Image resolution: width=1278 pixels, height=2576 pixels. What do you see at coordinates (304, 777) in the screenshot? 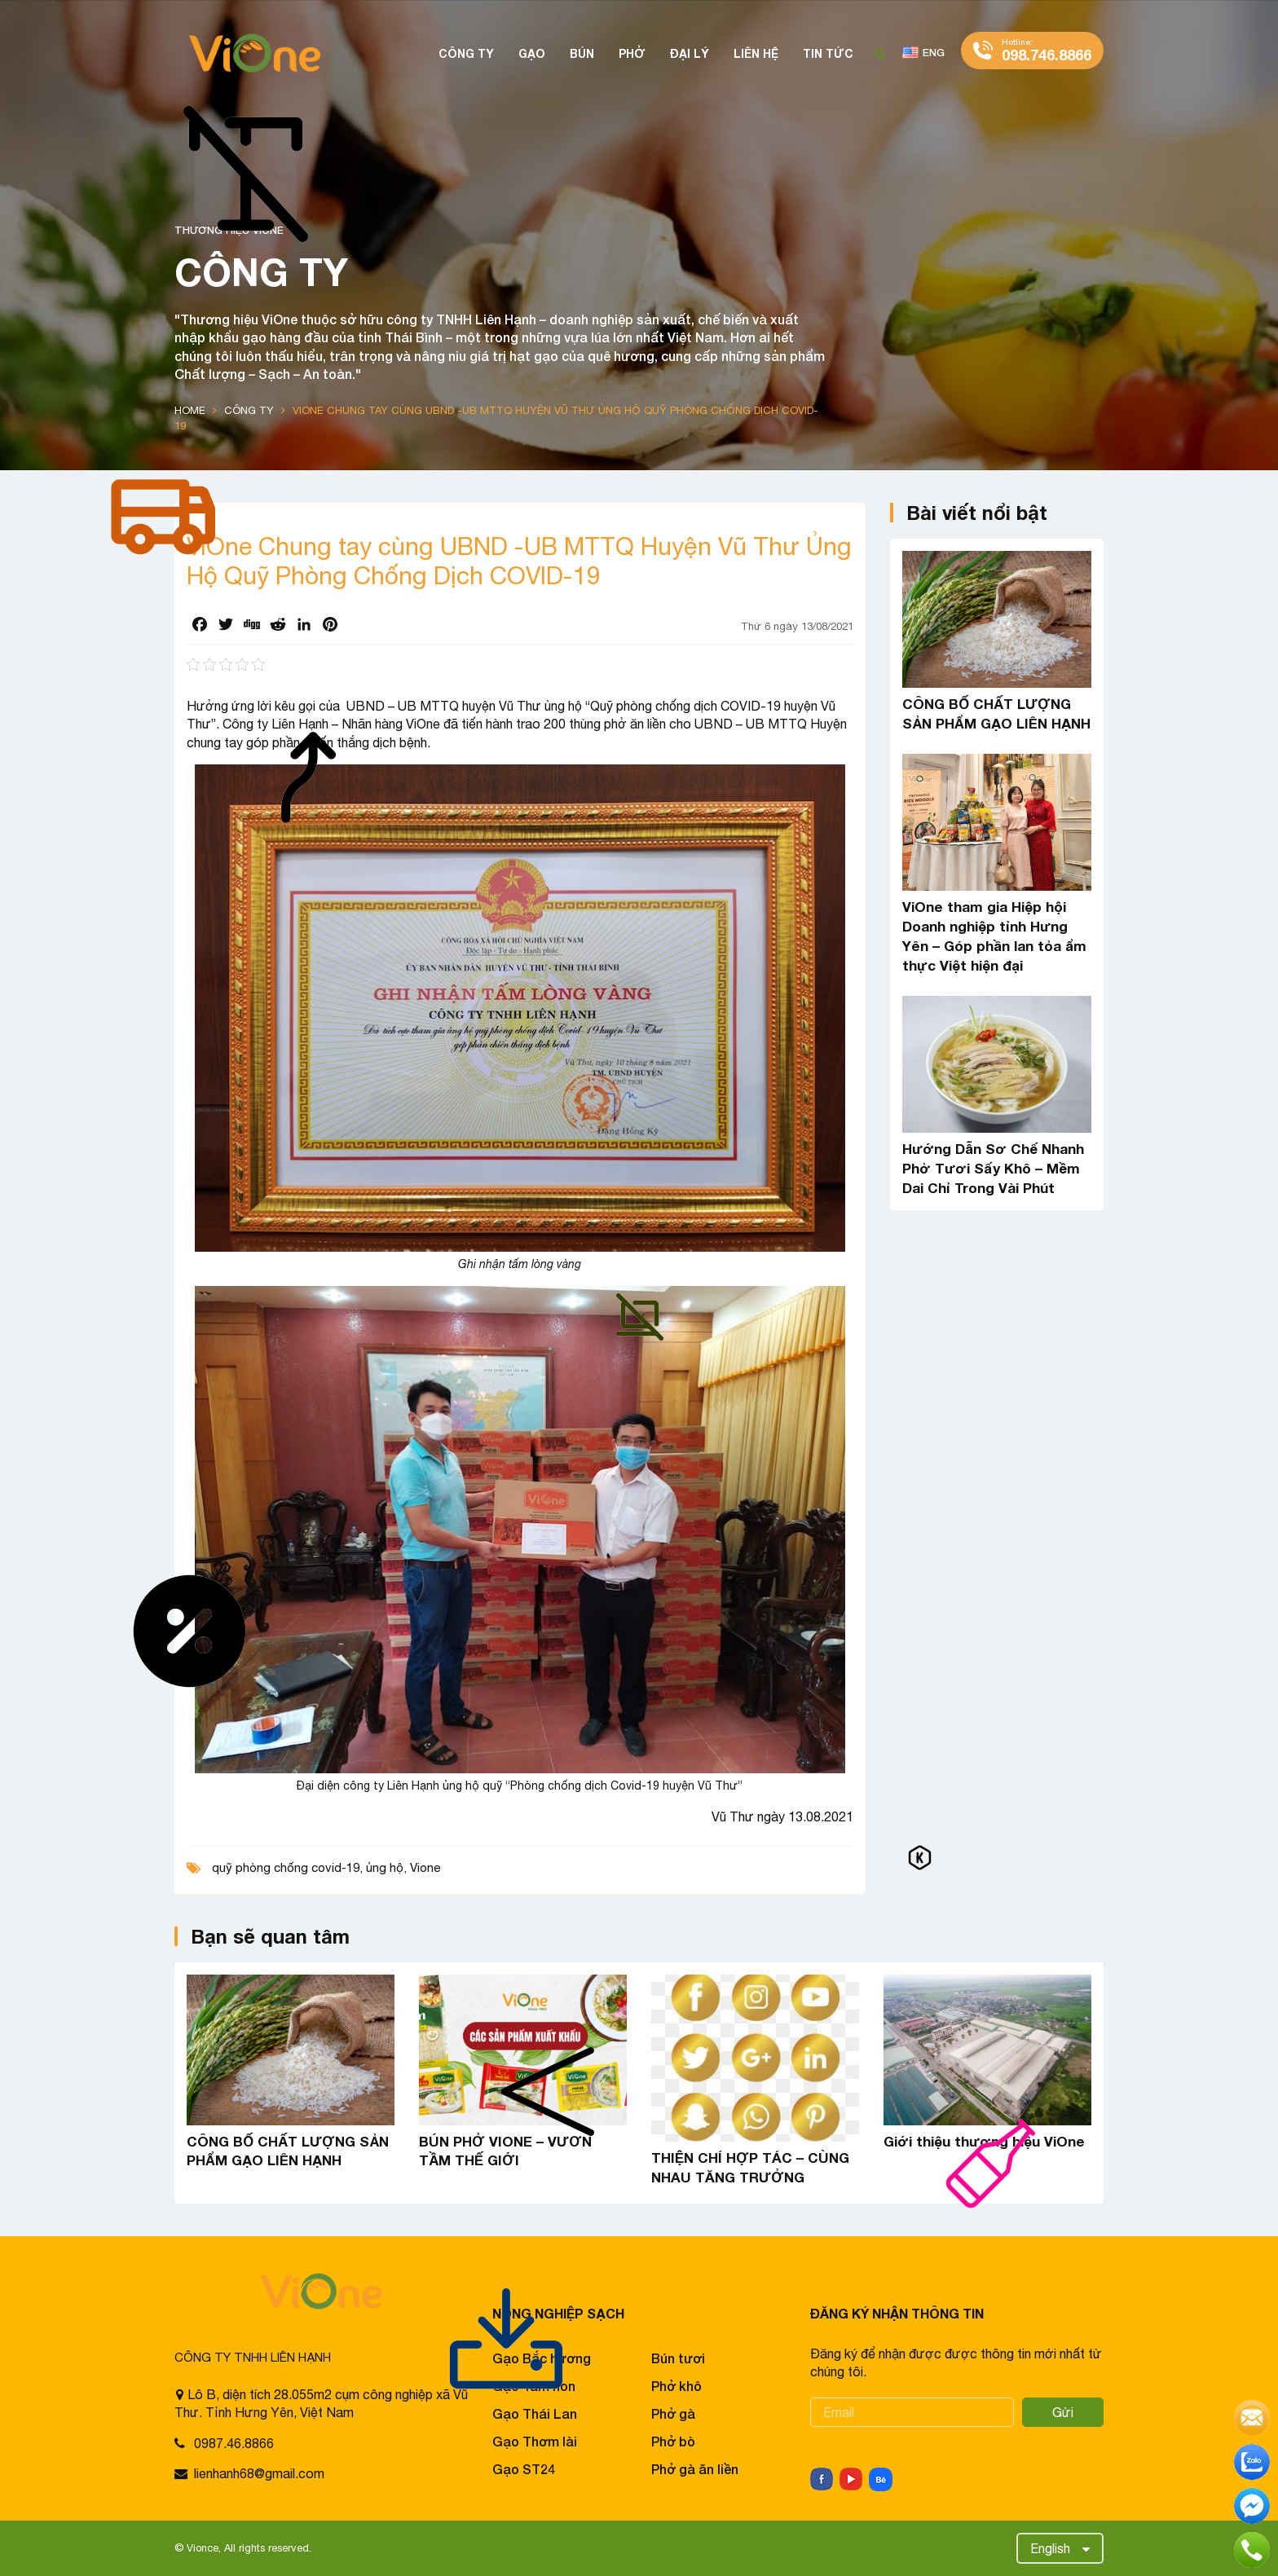
I see `redo or move forward action` at bounding box center [304, 777].